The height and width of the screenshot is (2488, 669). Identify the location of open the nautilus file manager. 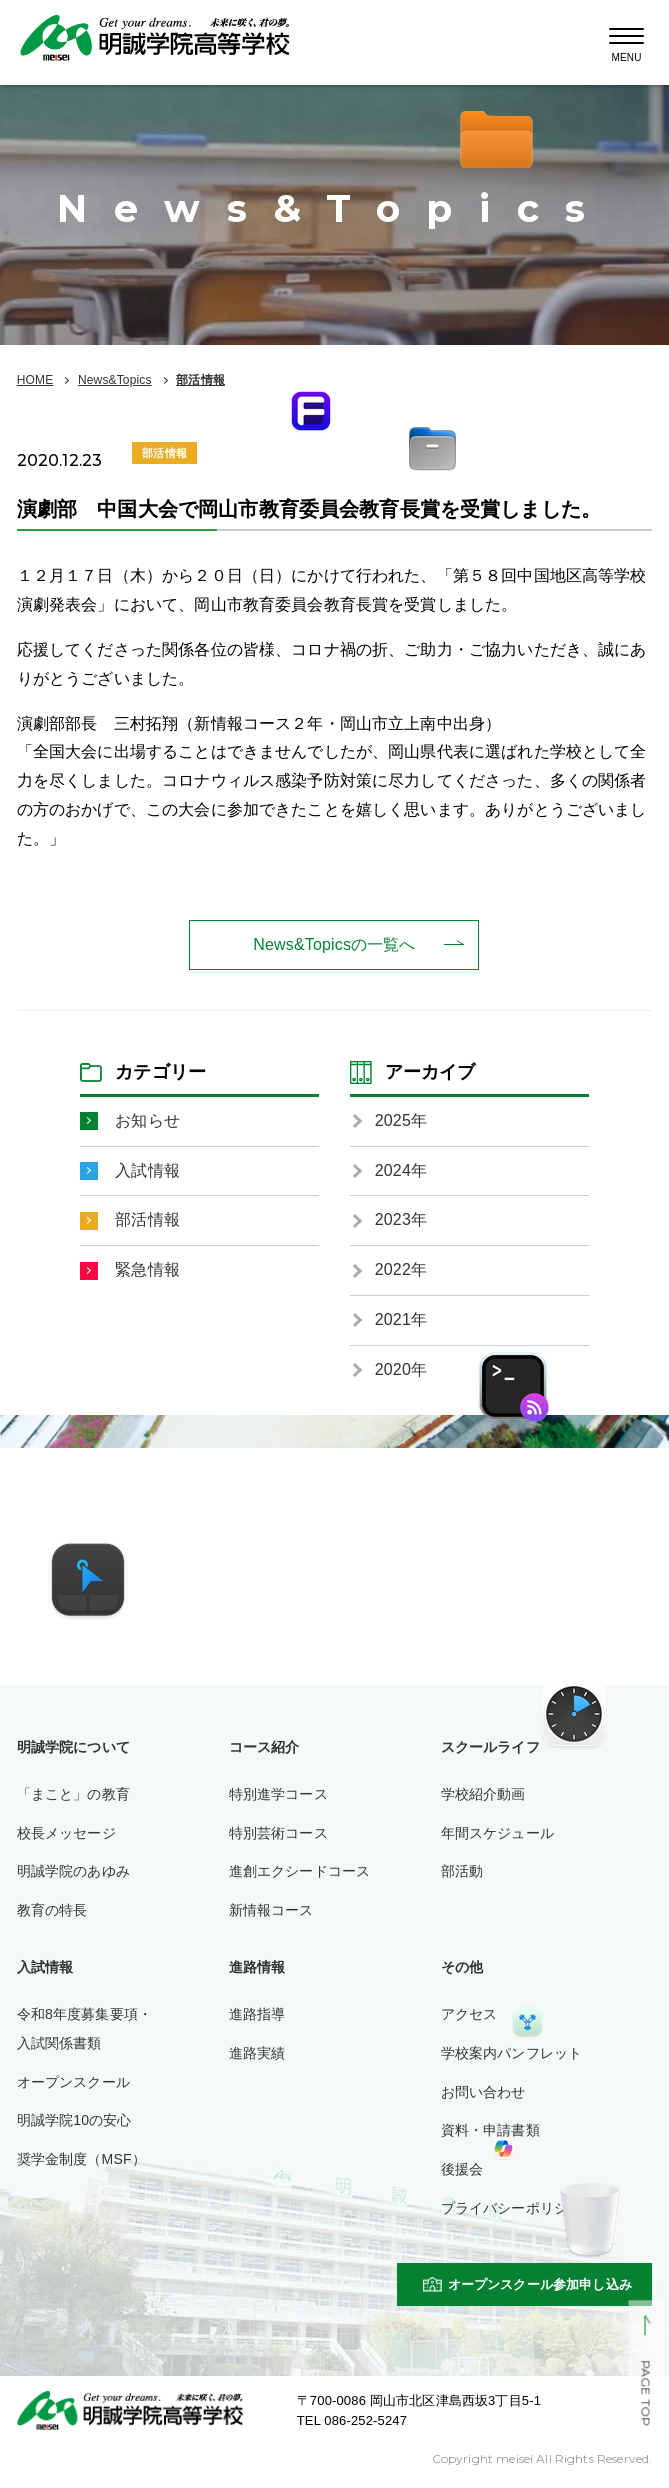
(432, 448).